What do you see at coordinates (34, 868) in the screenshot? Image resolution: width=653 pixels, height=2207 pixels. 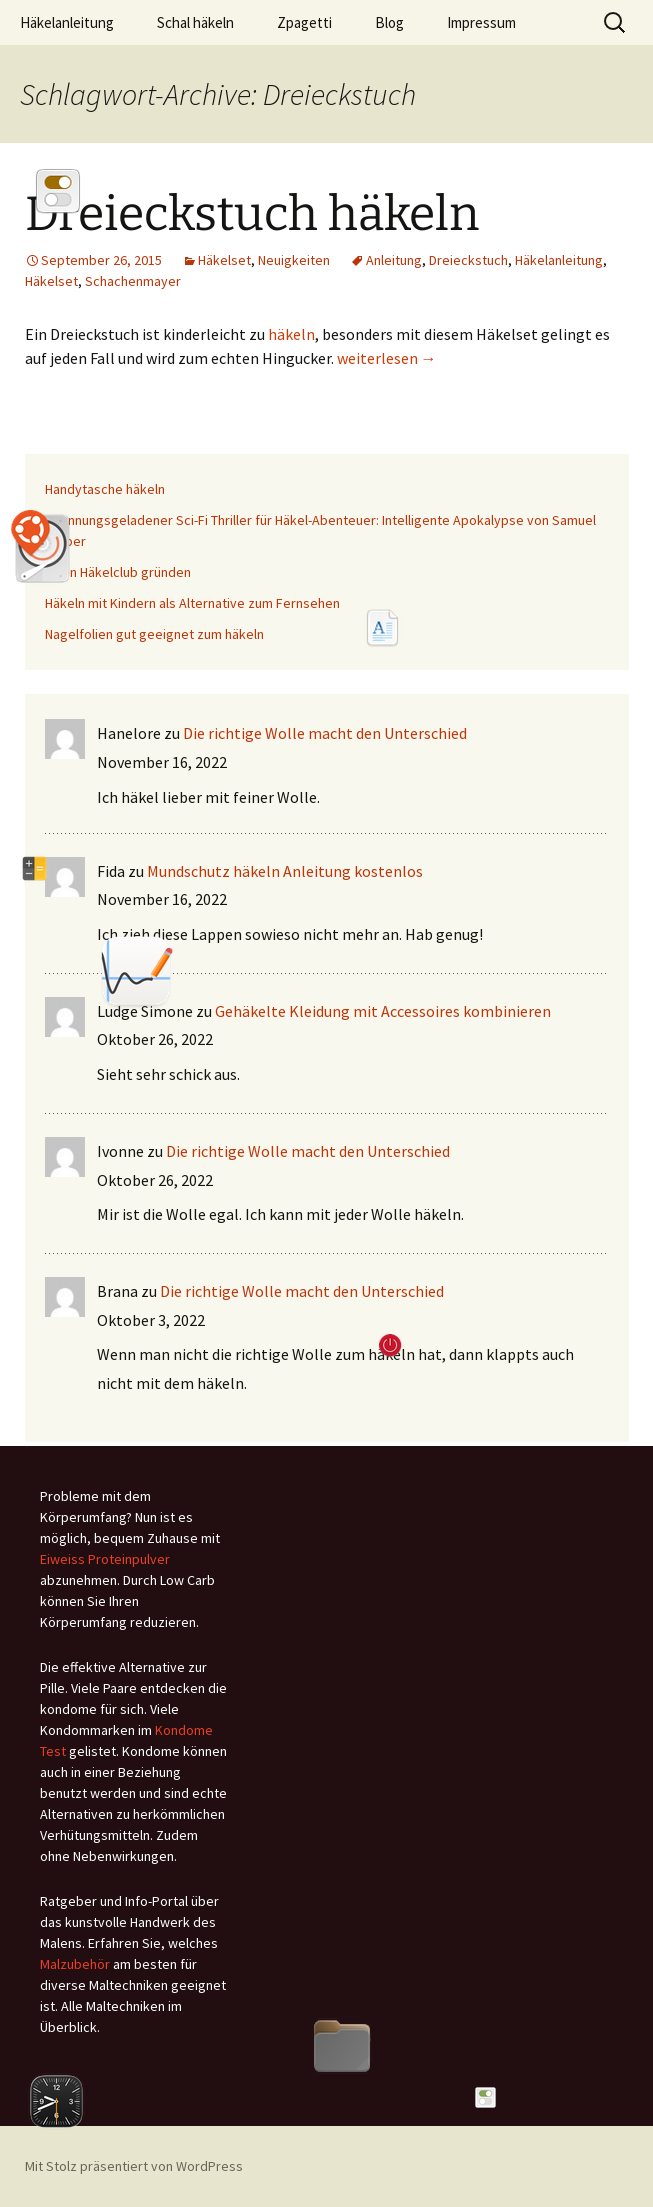 I see `open the calculator app` at bounding box center [34, 868].